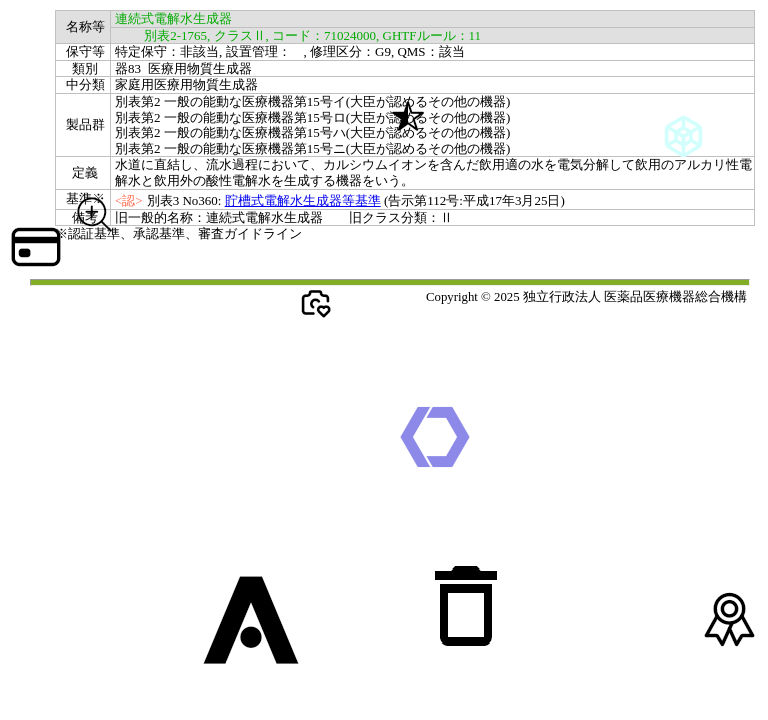 The image size is (768, 720). I want to click on zoom in on content, so click(94, 214).